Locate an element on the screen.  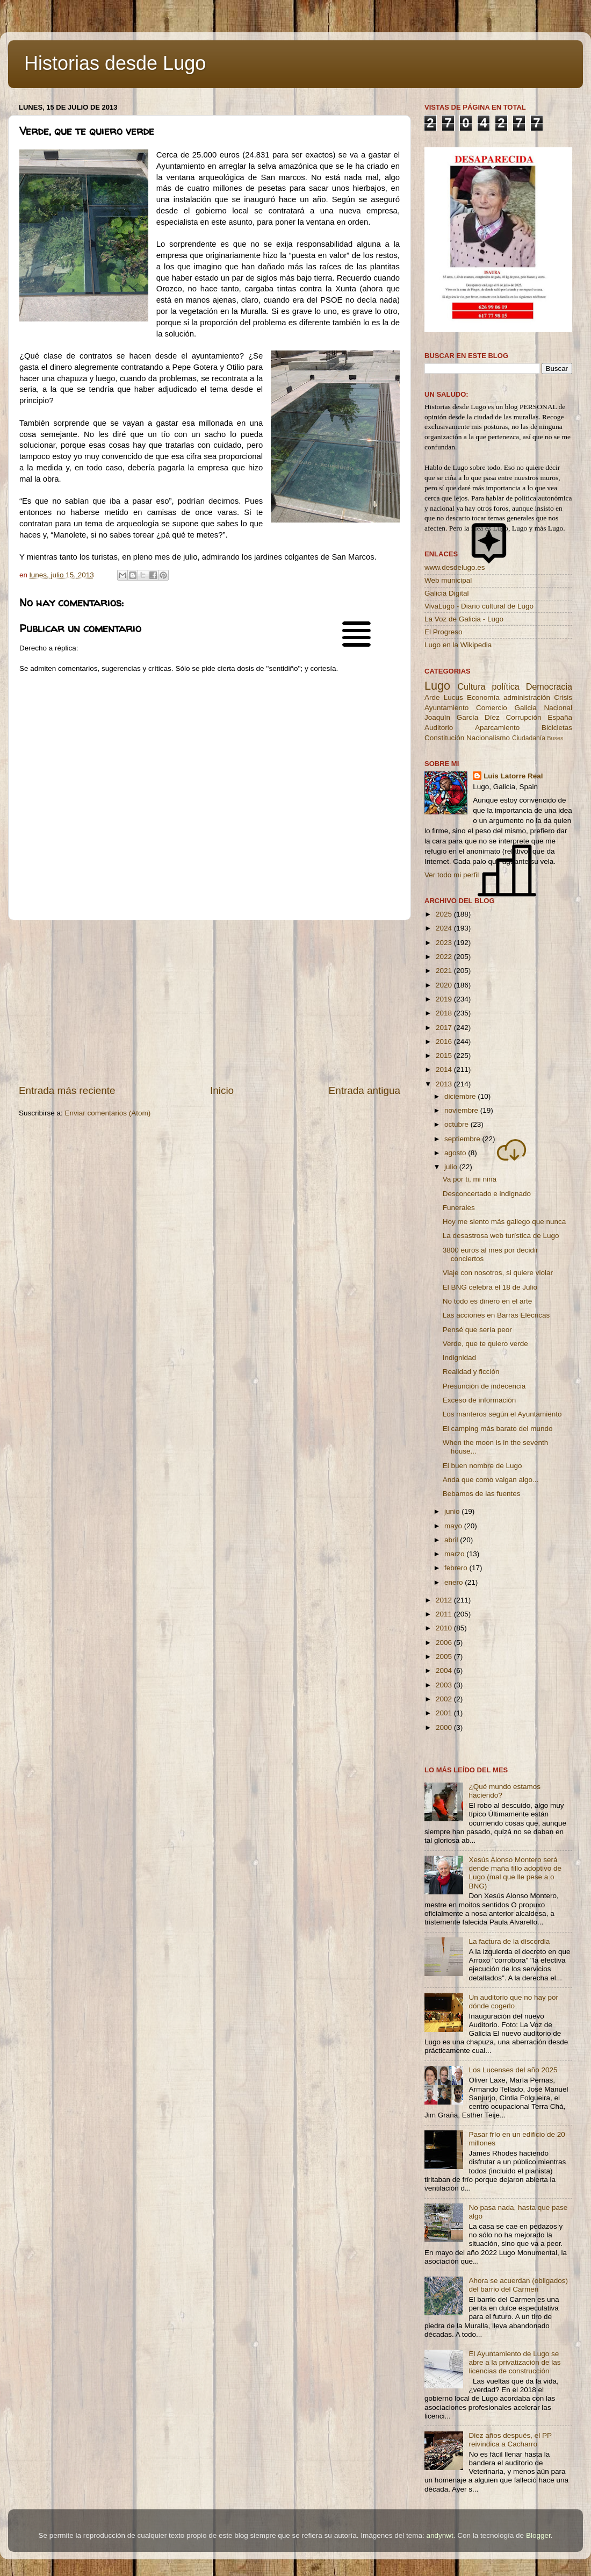
access AI assistant or smart suggestions is located at coordinates (489, 542).